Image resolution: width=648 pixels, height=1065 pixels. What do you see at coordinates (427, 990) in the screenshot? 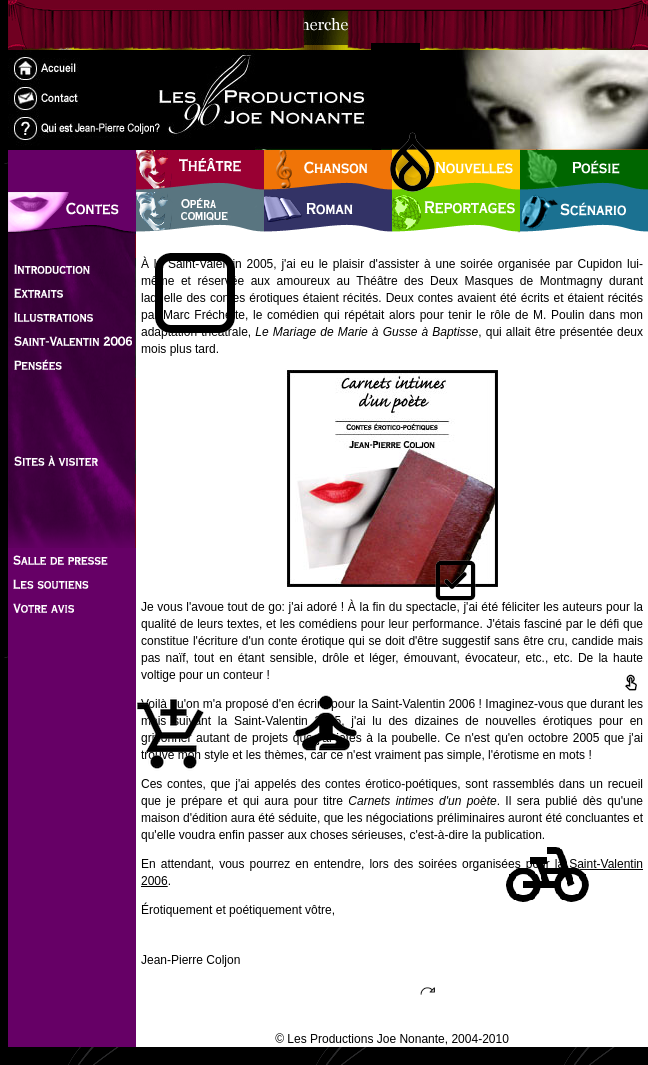
I see `redo an action` at bounding box center [427, 990].